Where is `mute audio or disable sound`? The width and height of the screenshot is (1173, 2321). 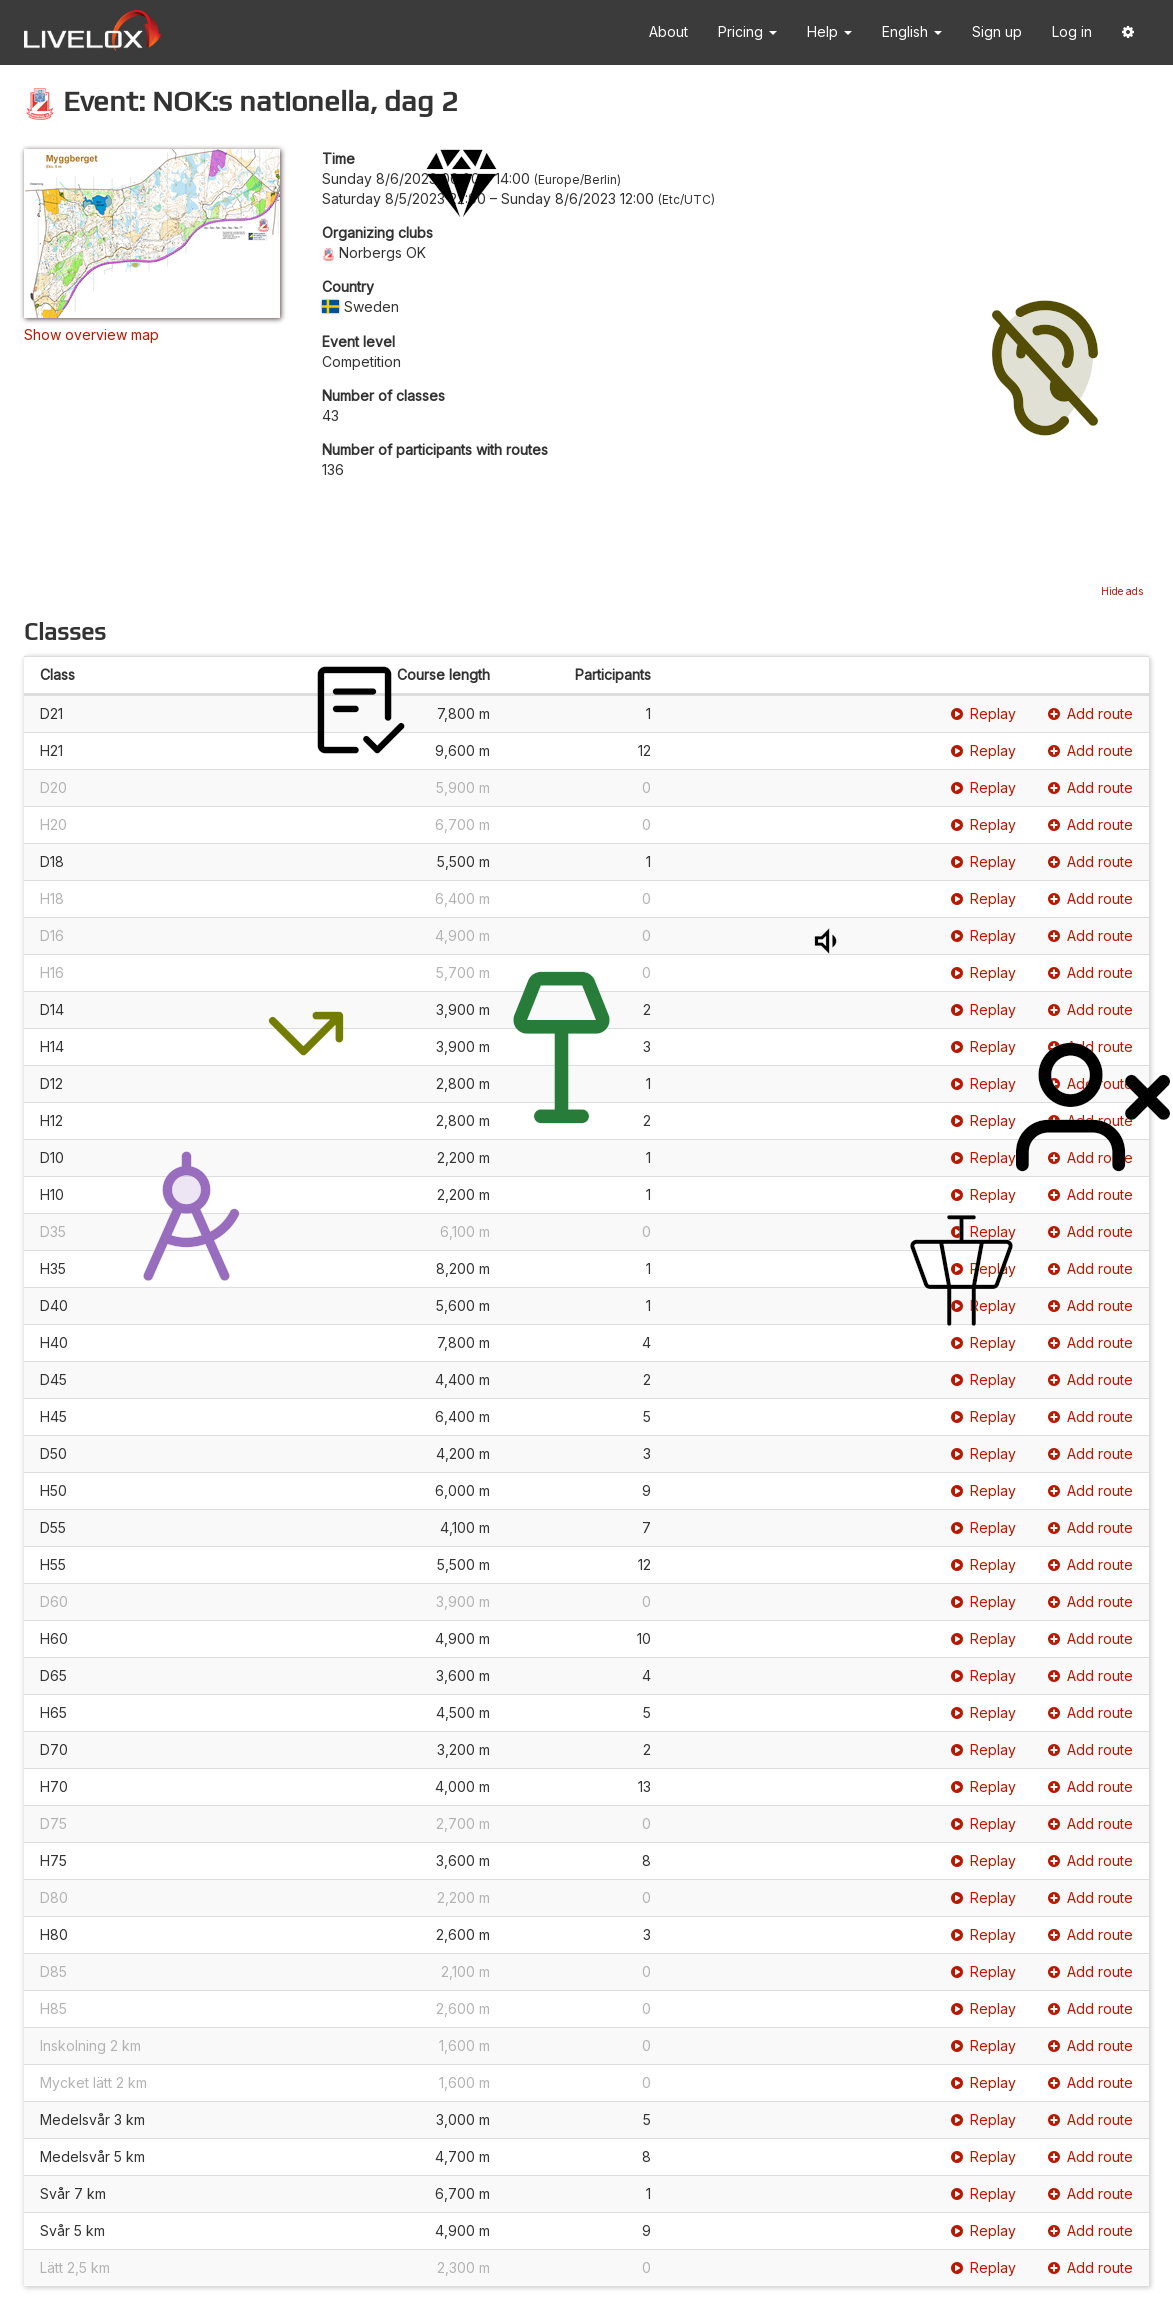
mute audio or disable sound is located at coordinates (1045, 368).